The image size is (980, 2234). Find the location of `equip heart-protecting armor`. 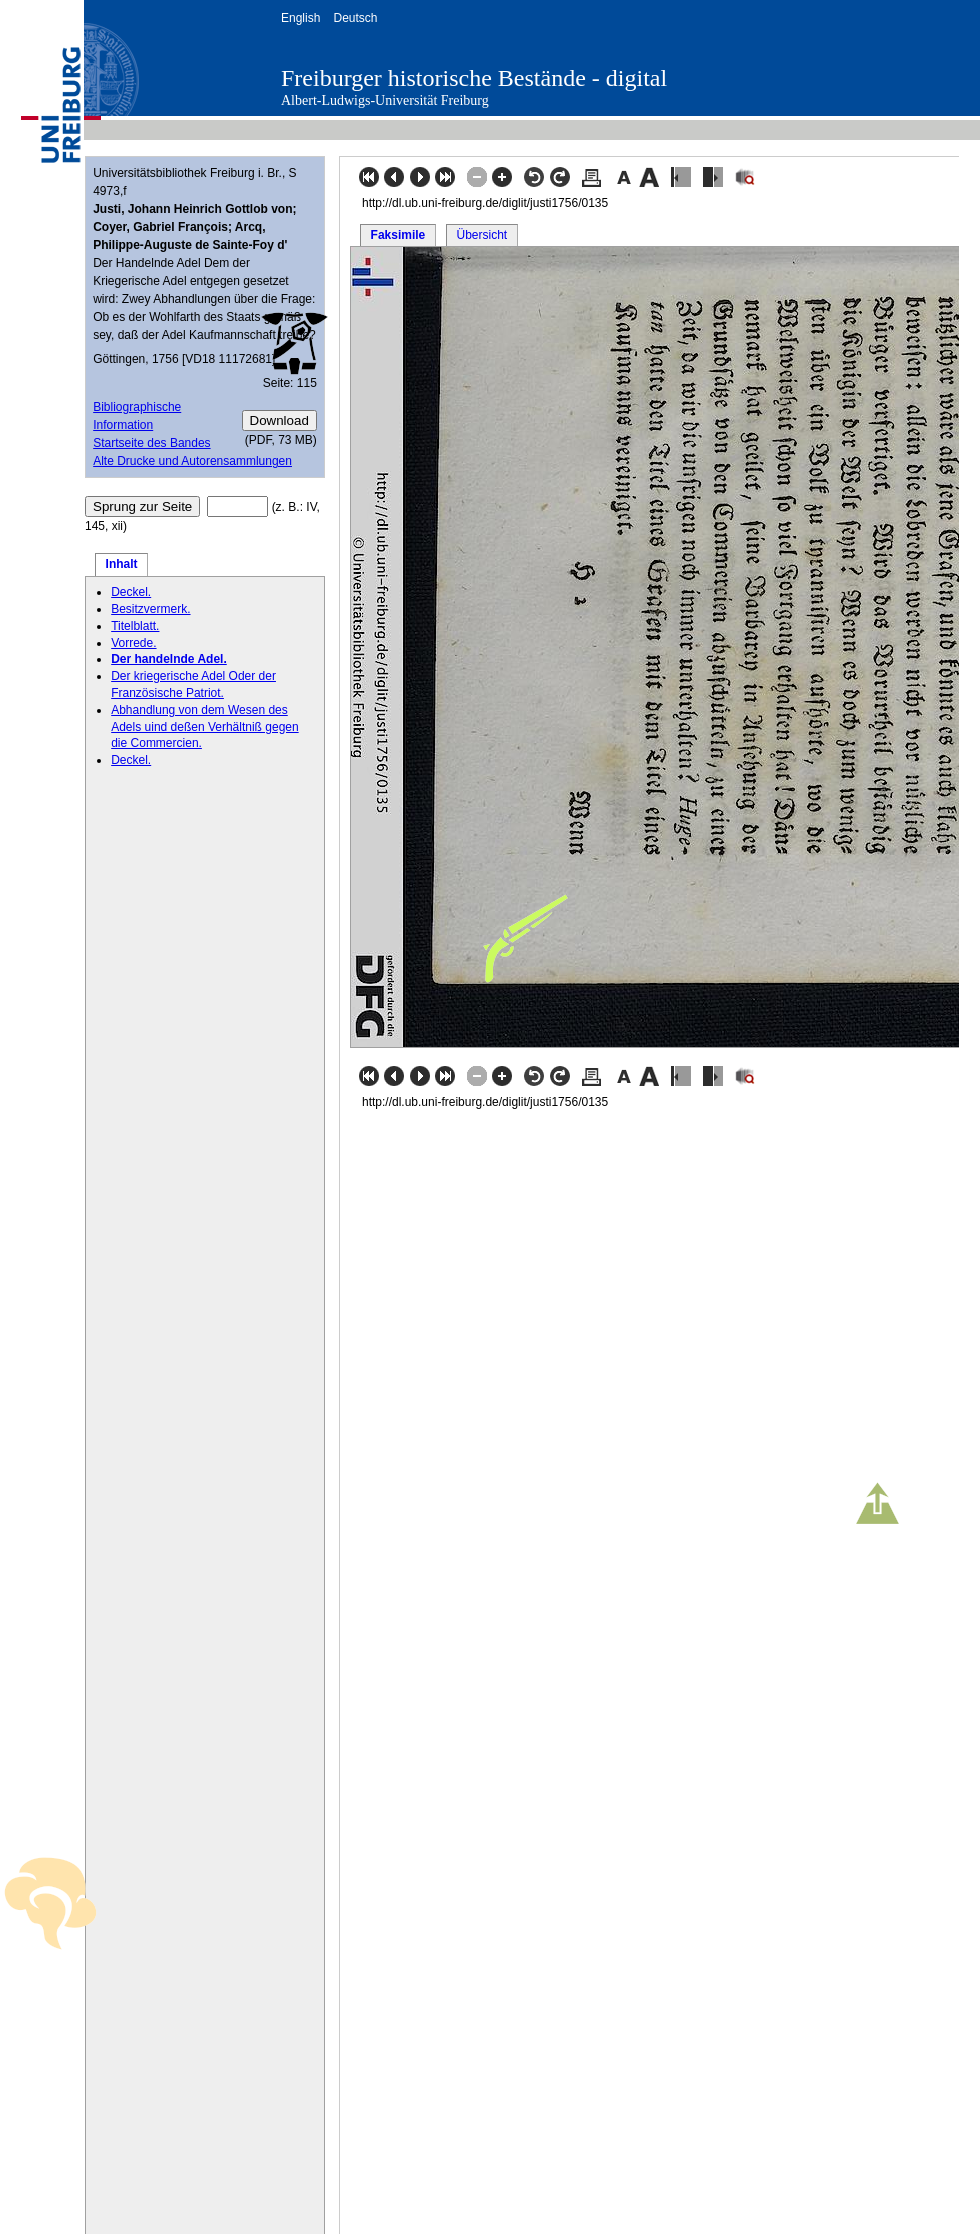

equip heart-protecting armor is located at coordinates (294, 343).